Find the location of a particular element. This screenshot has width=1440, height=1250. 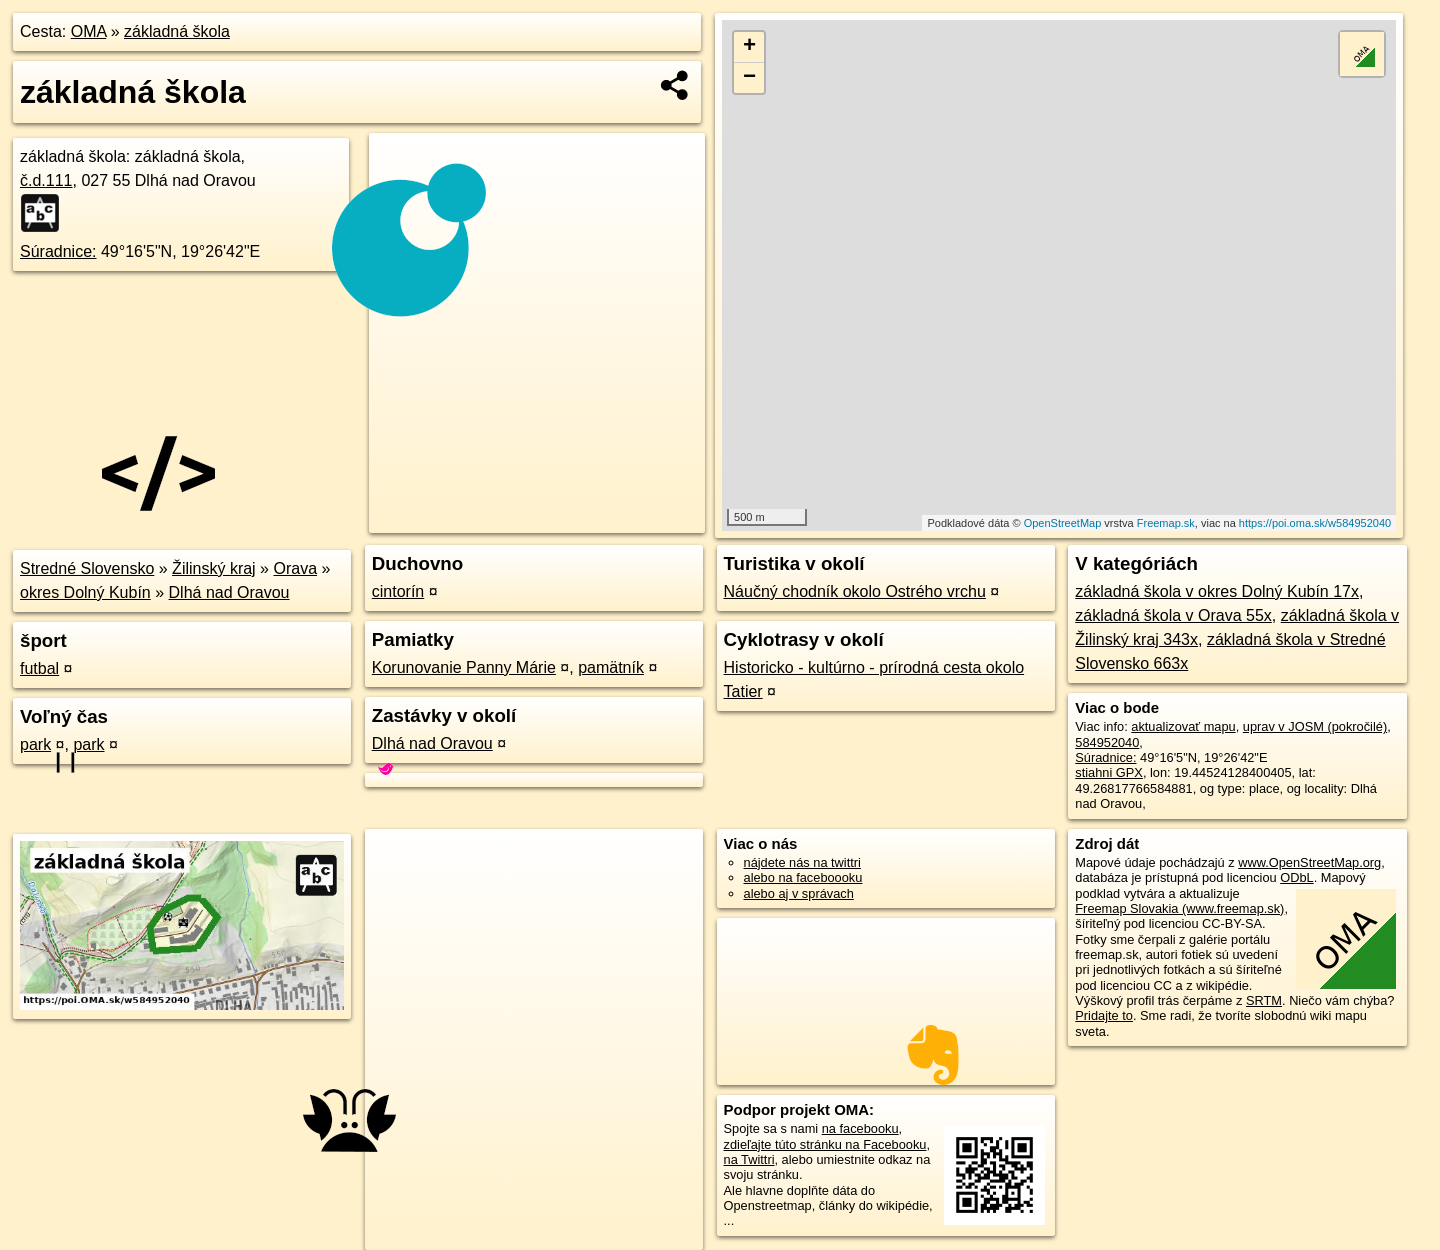

htmx library or framework logo is located at coordinates (158, 473).